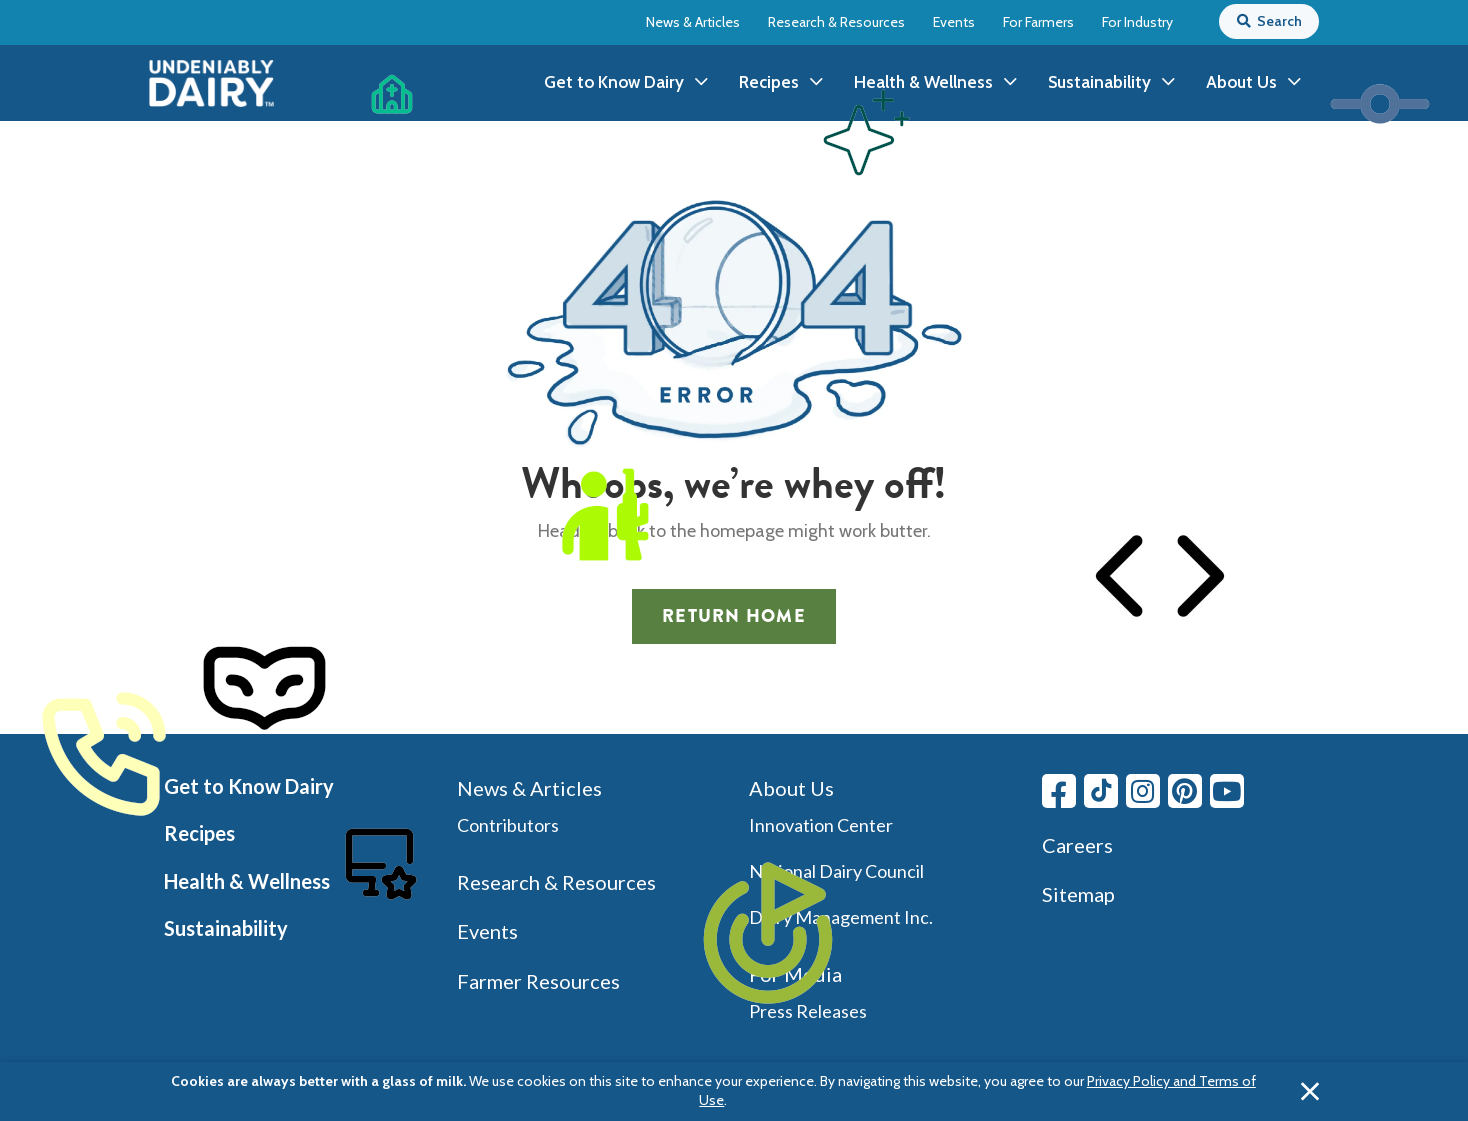 This screenshot has height=1121, width=1468. What do you see at coordinates (1380, 104) in the screenshot?
I see `view commit history on current branch` at bounding box center [1380, 104].